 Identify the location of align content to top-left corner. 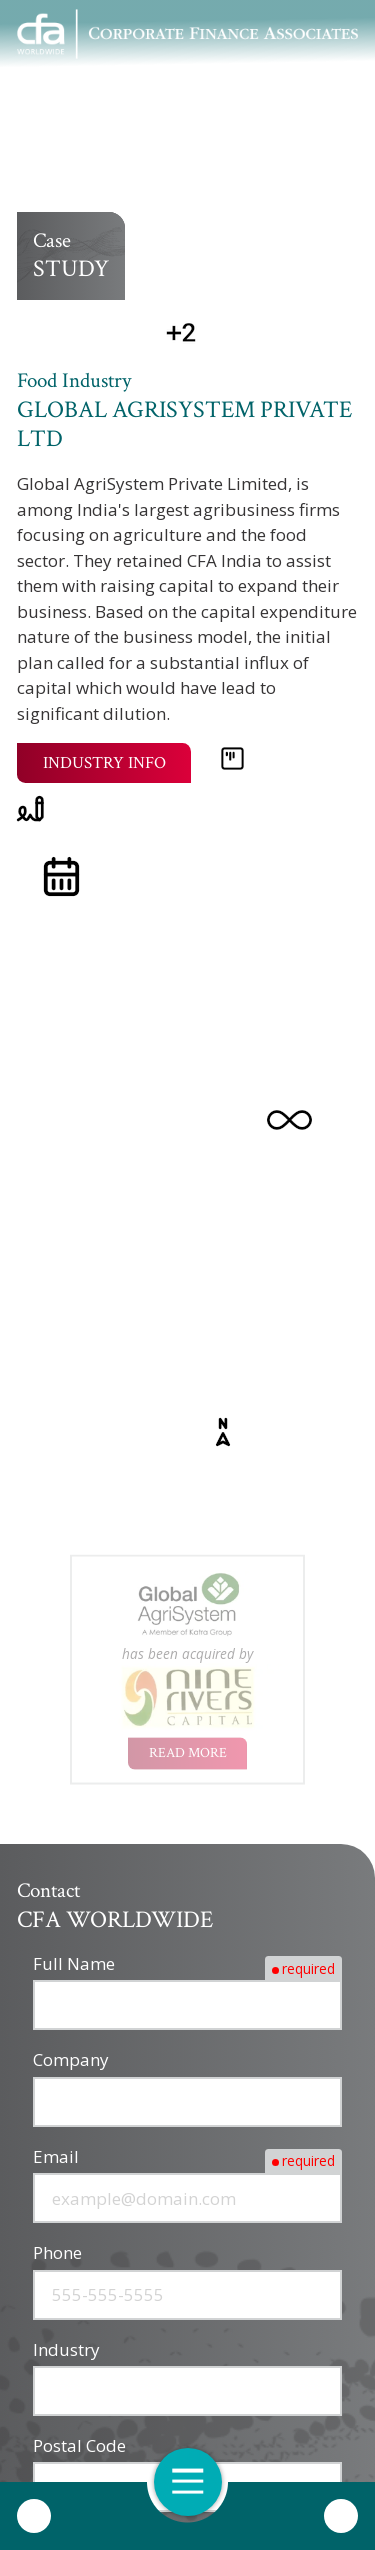
(232, 758).